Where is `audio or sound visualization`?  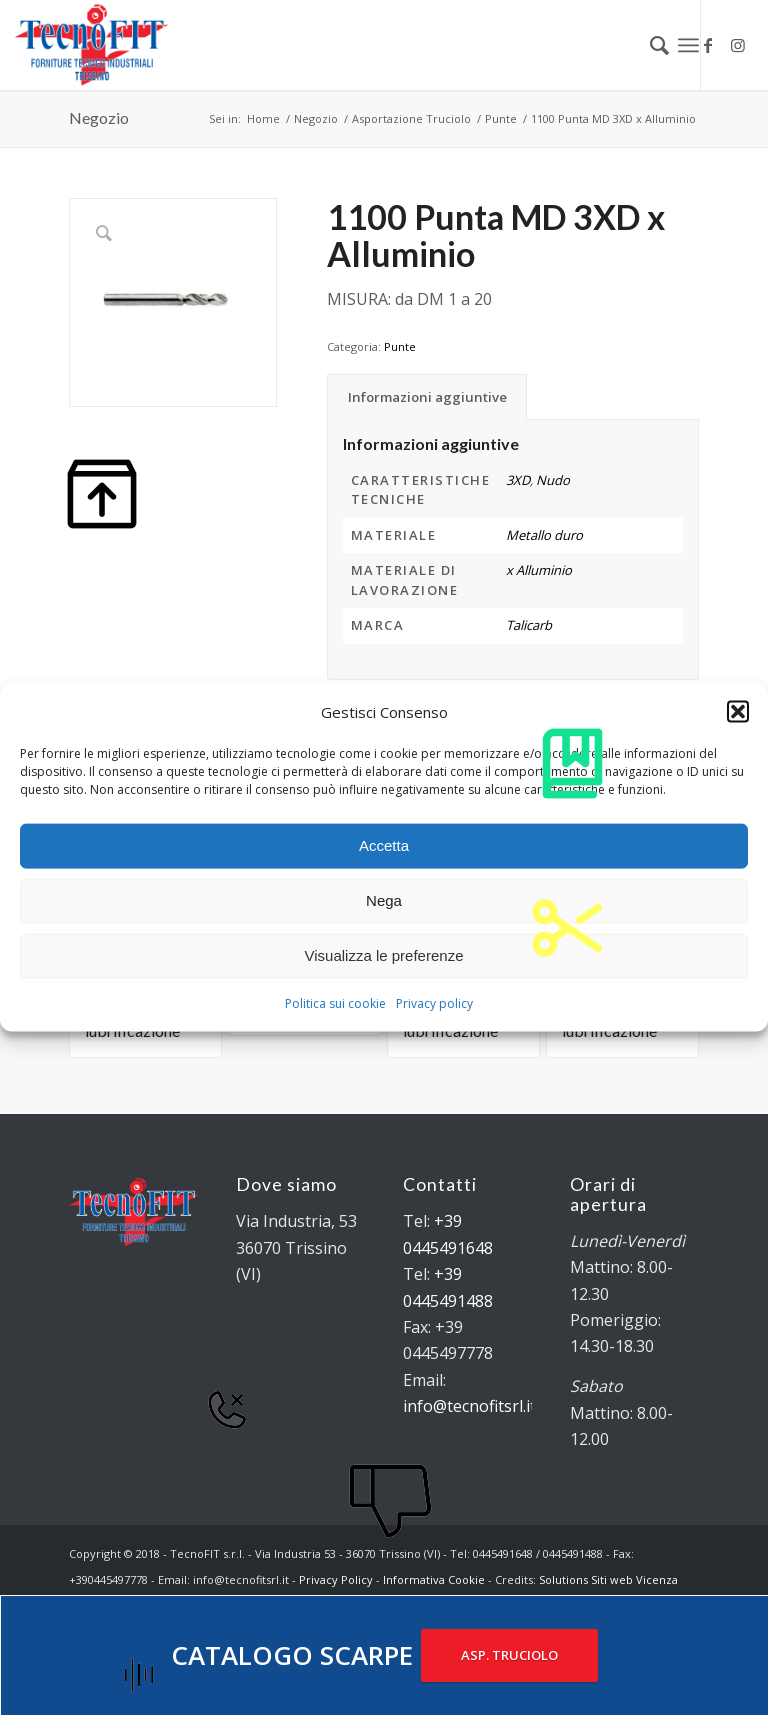
audio or sound visualization is located at coordinates (139, 1675).